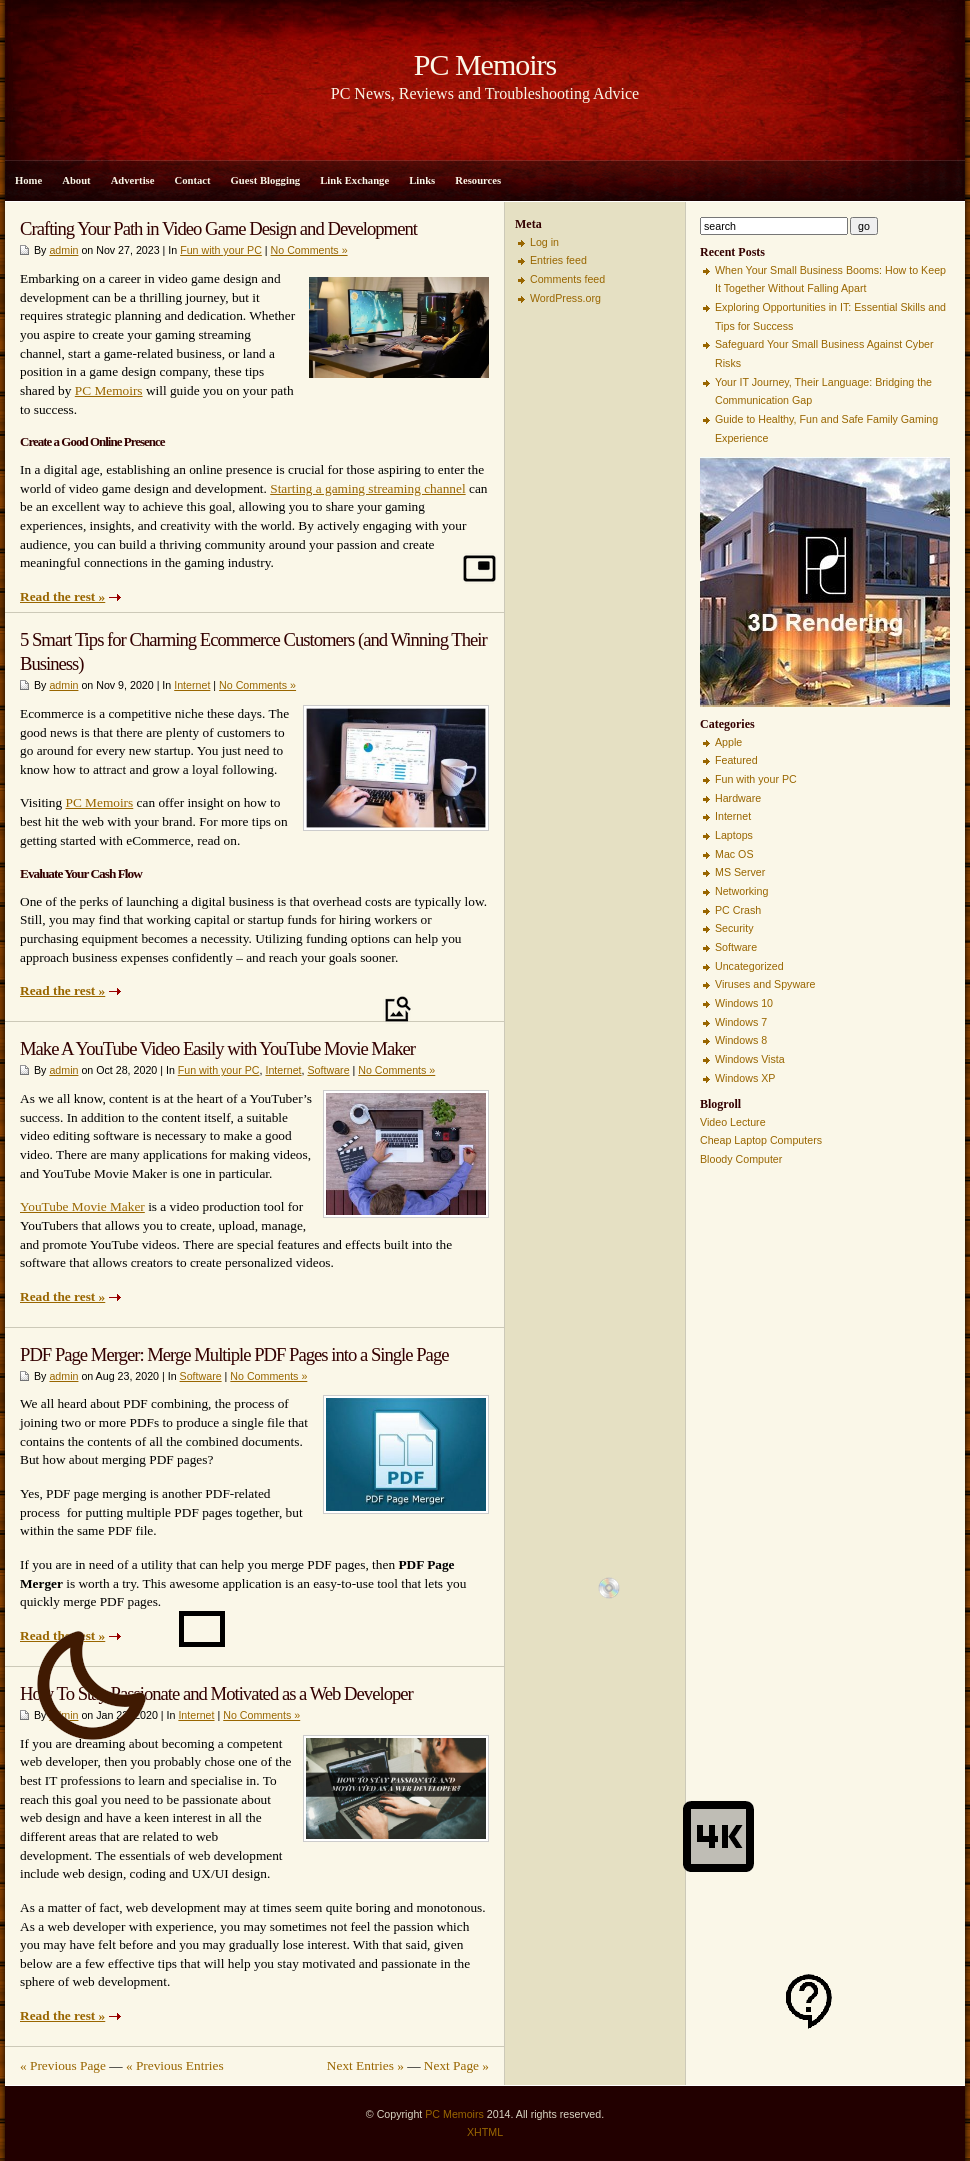 This screenshot has width=970, height=2161. Describe the element at coordinates (609, 1588) in the screenshot. I see `insert or eject optical disc media` at that location.